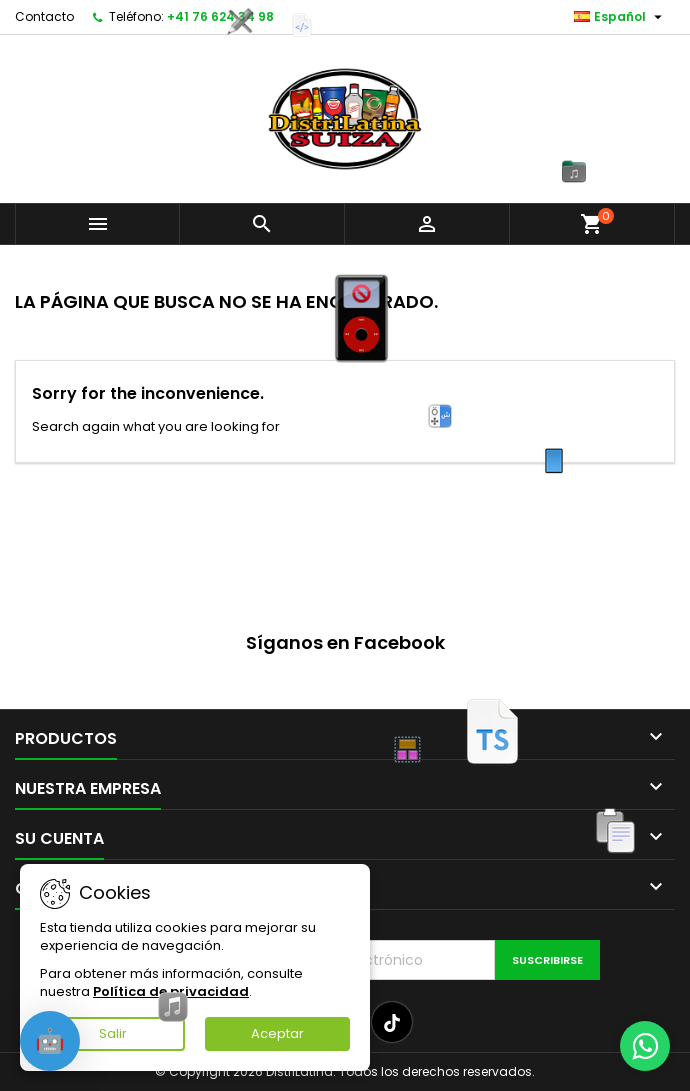 This screenshot has width=690, height=1091. What do you see at coordinates (302, 25) in the screenshot?
I see `an html file or web document` at bounding box center [302, 25].